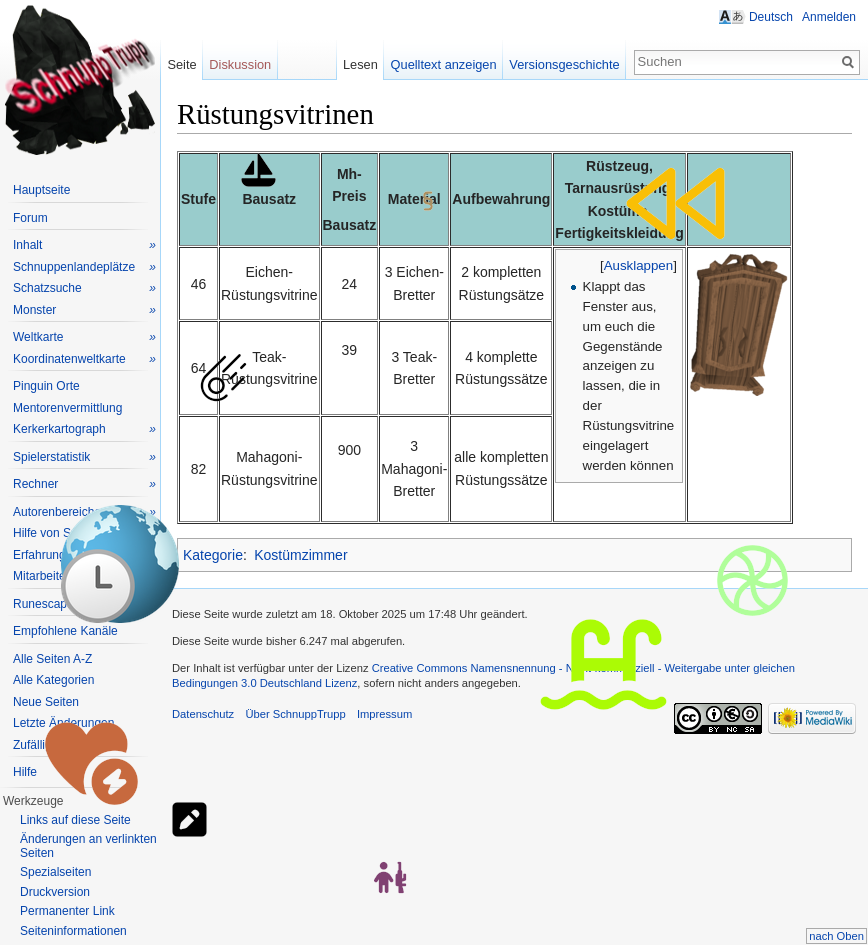 The image size is (868, 945). Describe the element at coordinates (120, 564) in the screenshot. I see `view world clock or time zones` at that location.